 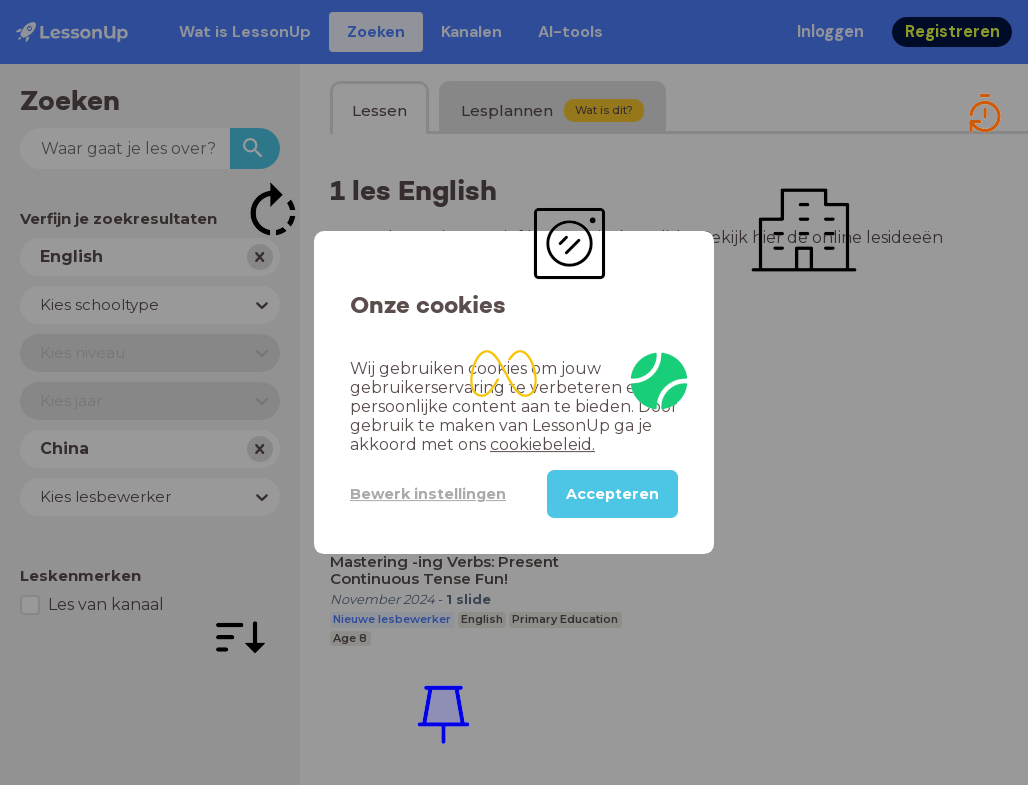 What do you see at coordinates (443, 711) in the screenshot?
I see `pin an item to keep it visible` at bounding box center [443, 711].